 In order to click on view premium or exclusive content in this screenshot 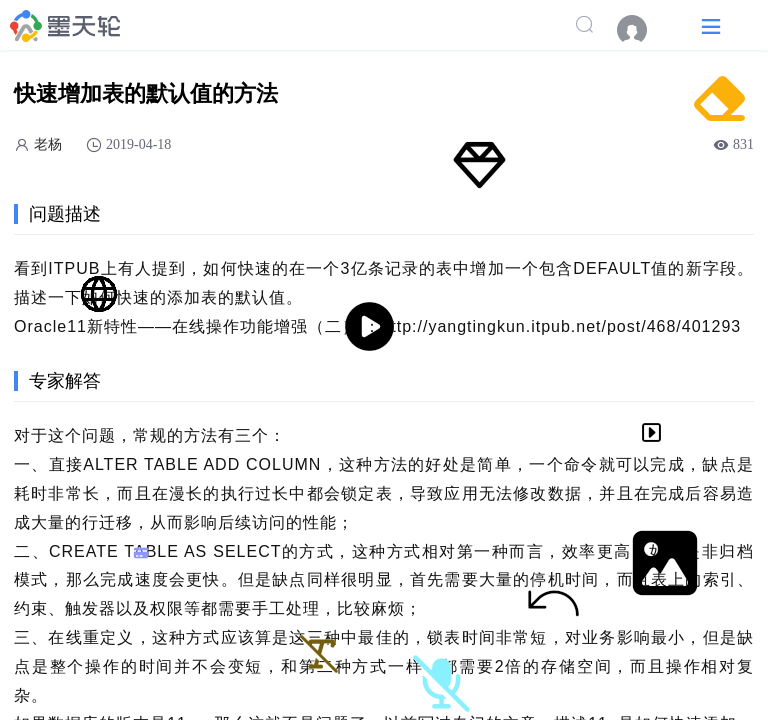, I will do `click(479, 165)`.